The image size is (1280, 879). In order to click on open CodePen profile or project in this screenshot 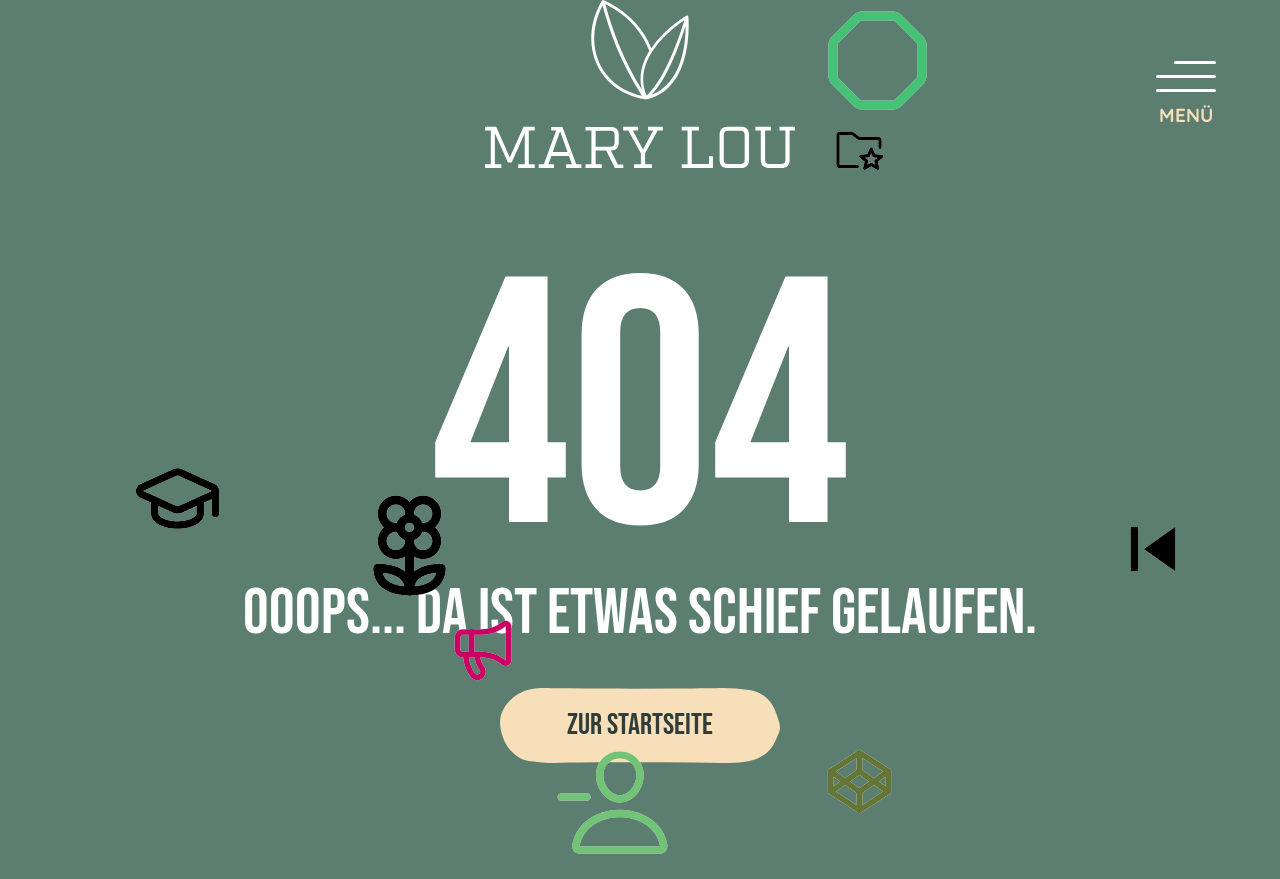, I will do `click(859, 781)`.